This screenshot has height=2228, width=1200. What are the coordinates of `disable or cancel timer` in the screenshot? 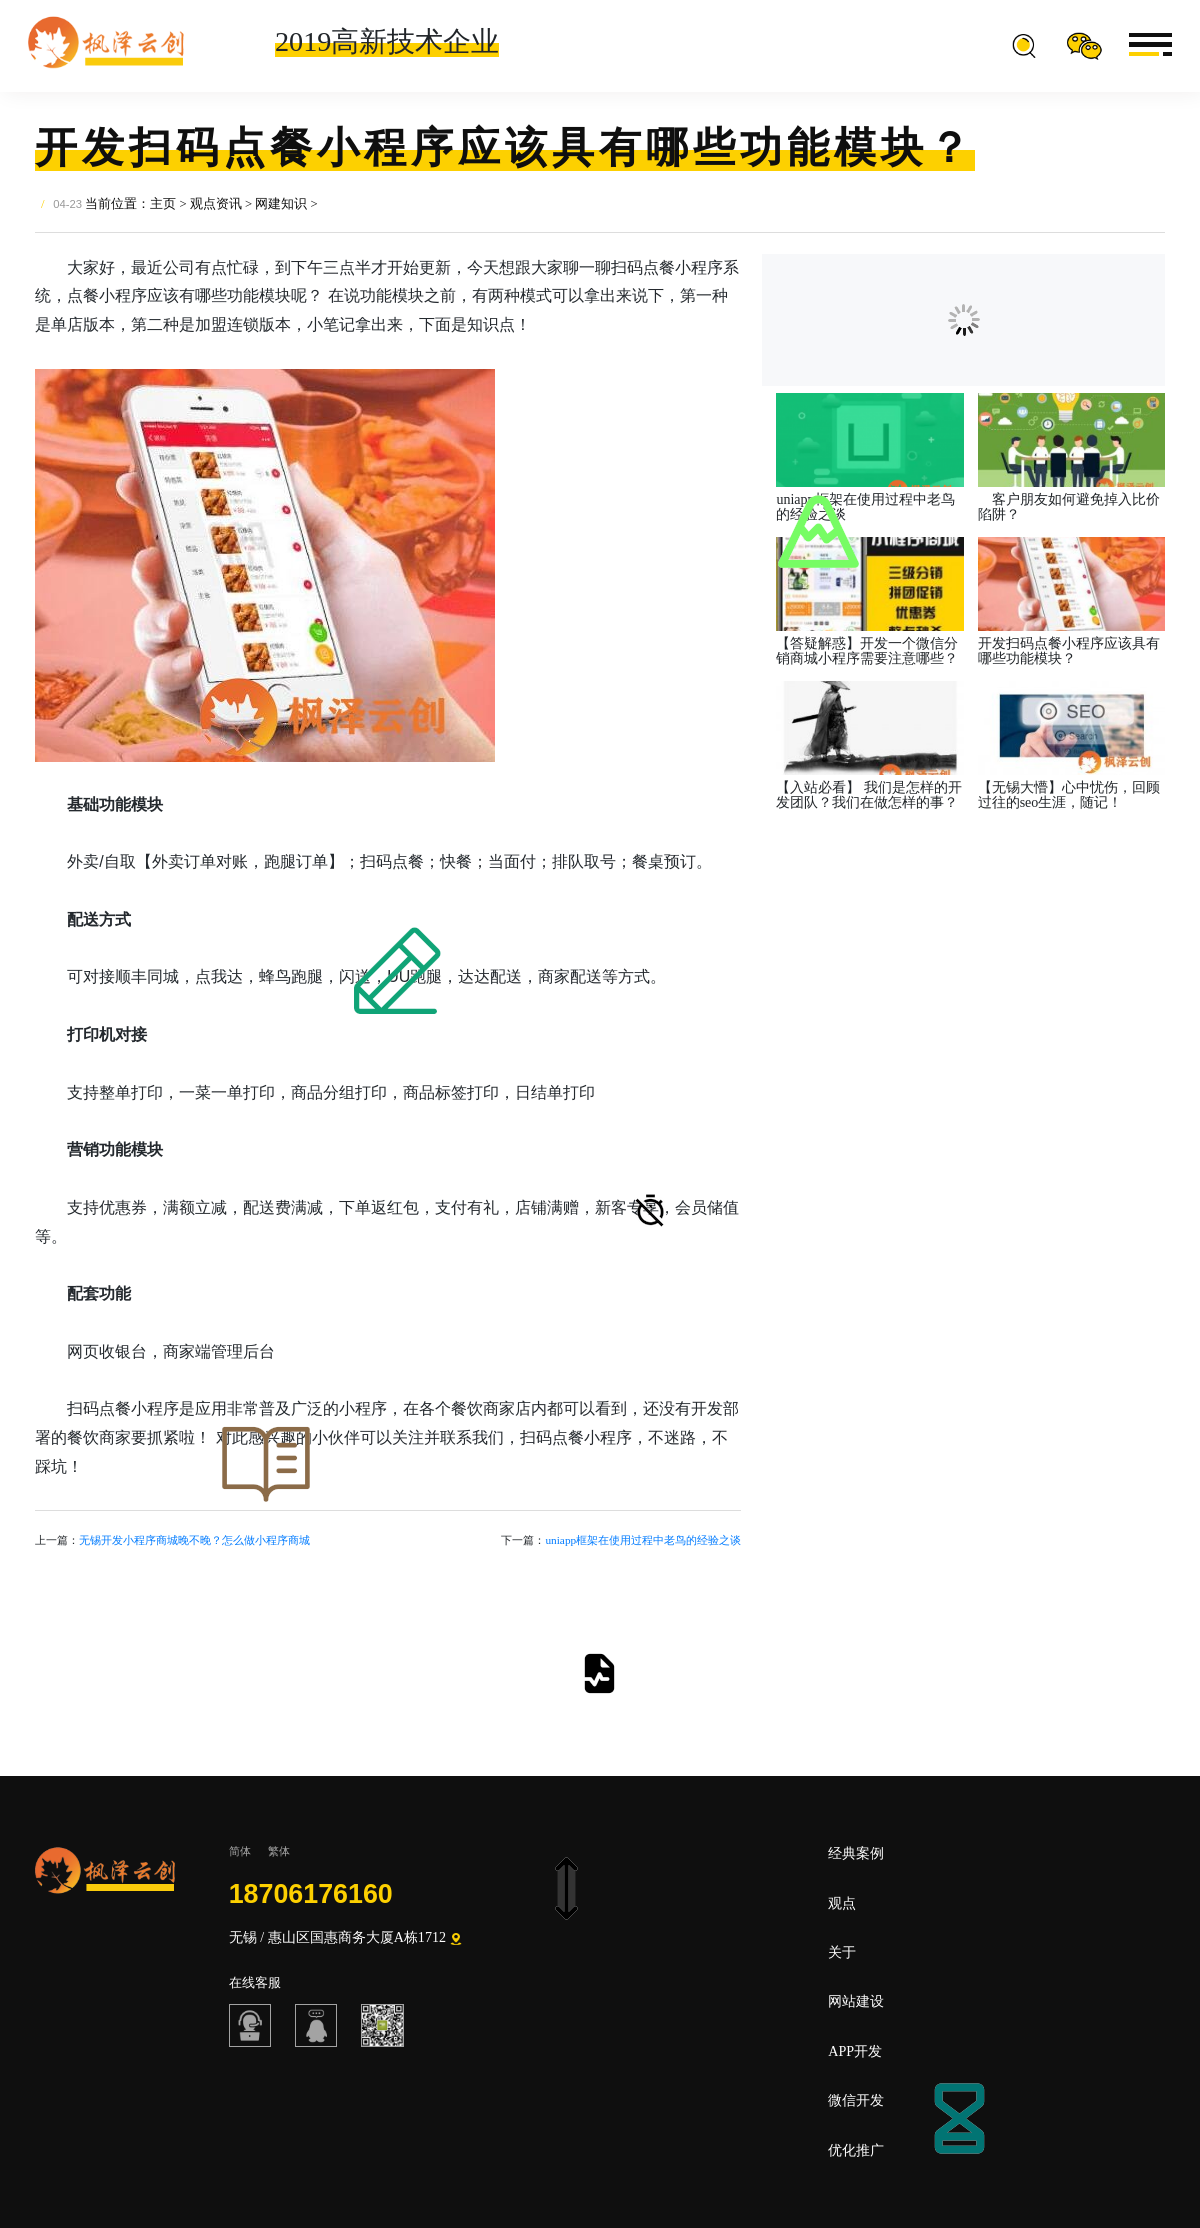 It's located at (650, 1210).